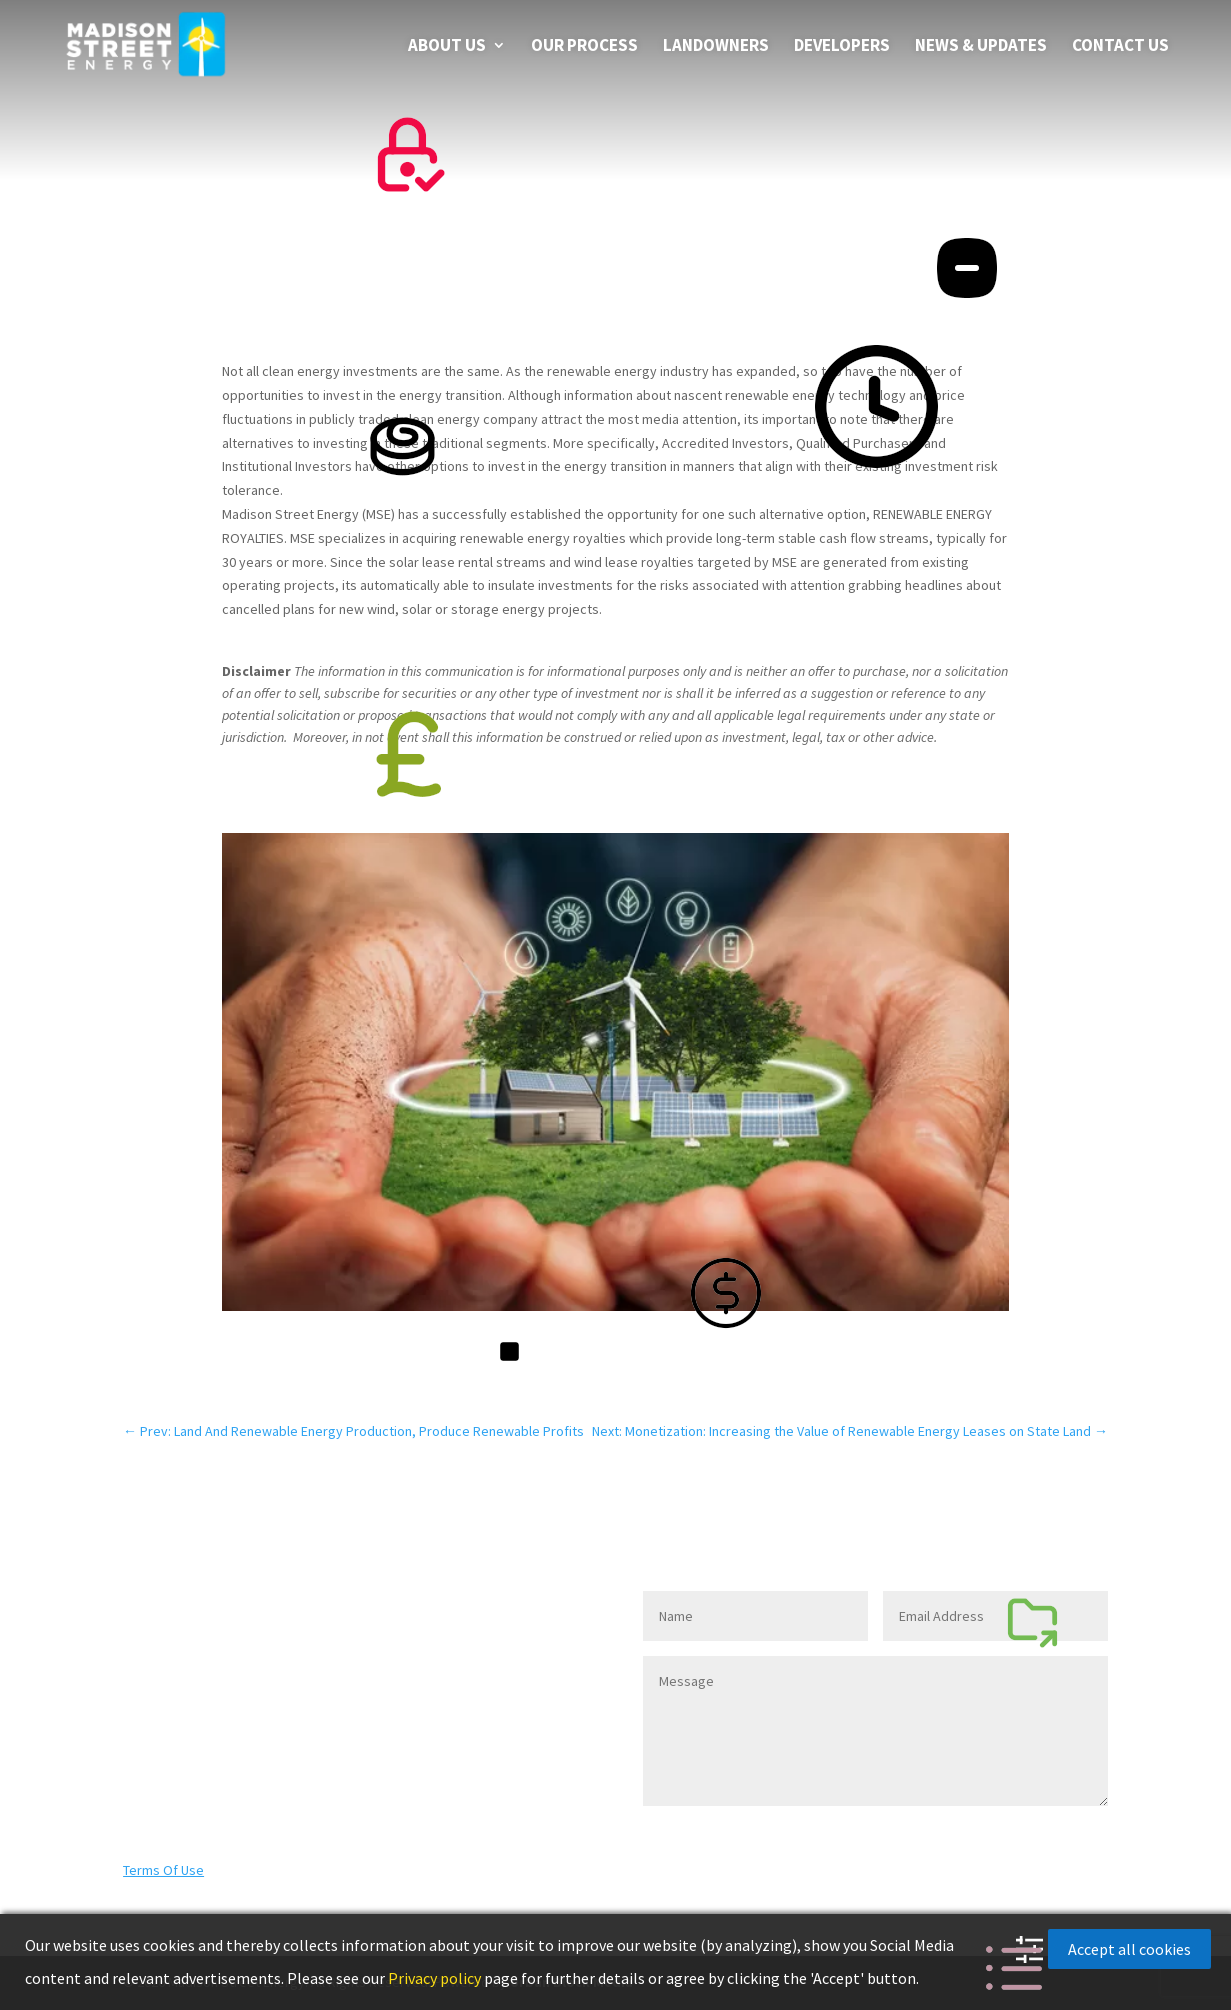  Describe the element at coordinates (967, 268) in the screenshot. I see `remove an item from a list or collection` at that location.